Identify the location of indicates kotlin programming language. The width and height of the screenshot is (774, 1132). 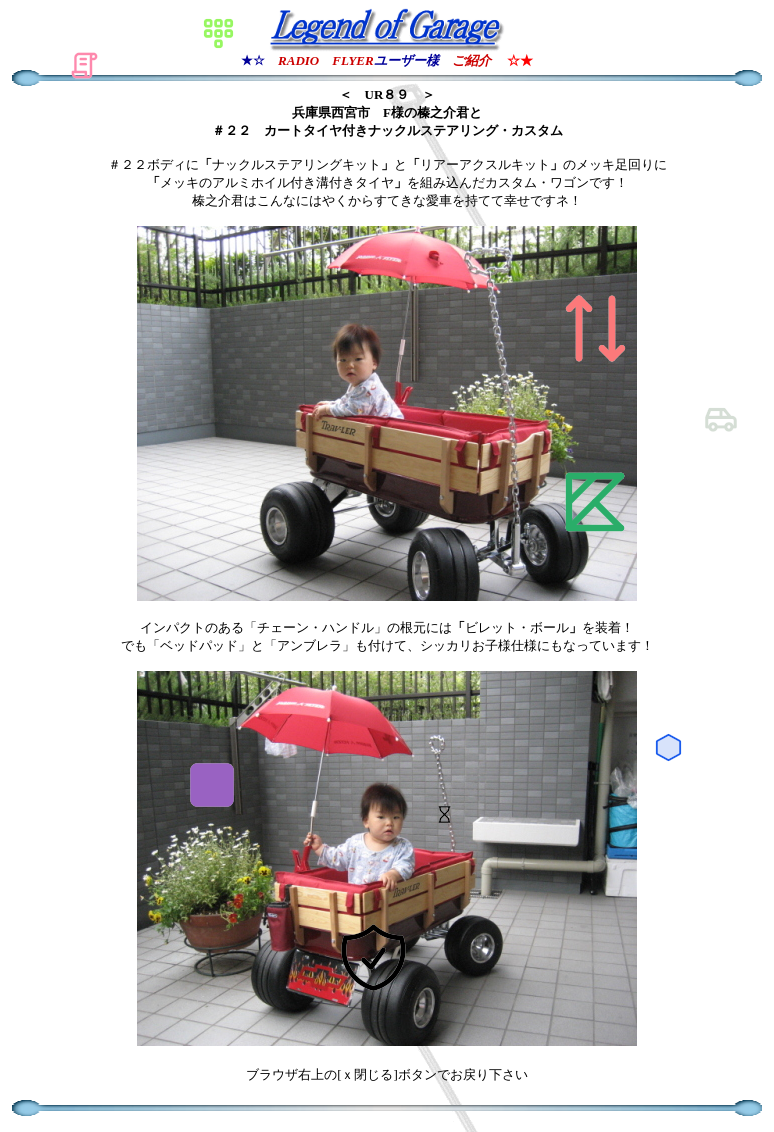
(595, 502).